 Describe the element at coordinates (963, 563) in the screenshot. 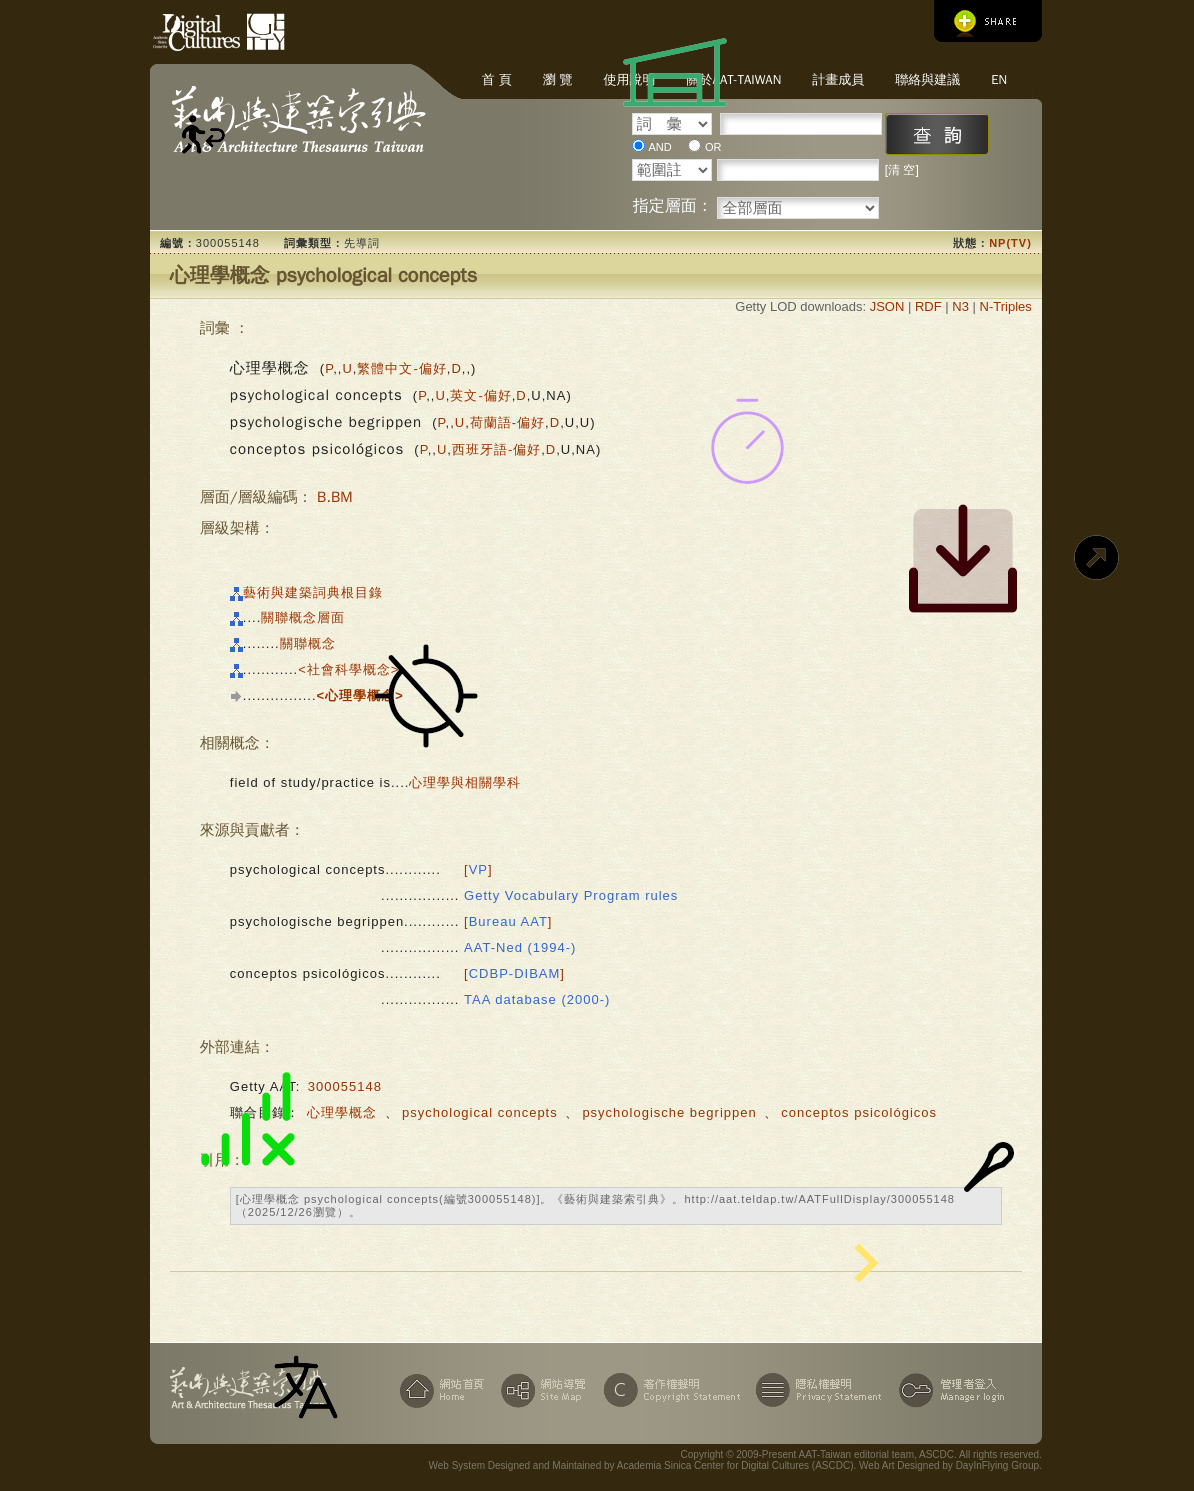

I see `download a file to your device` at that location.